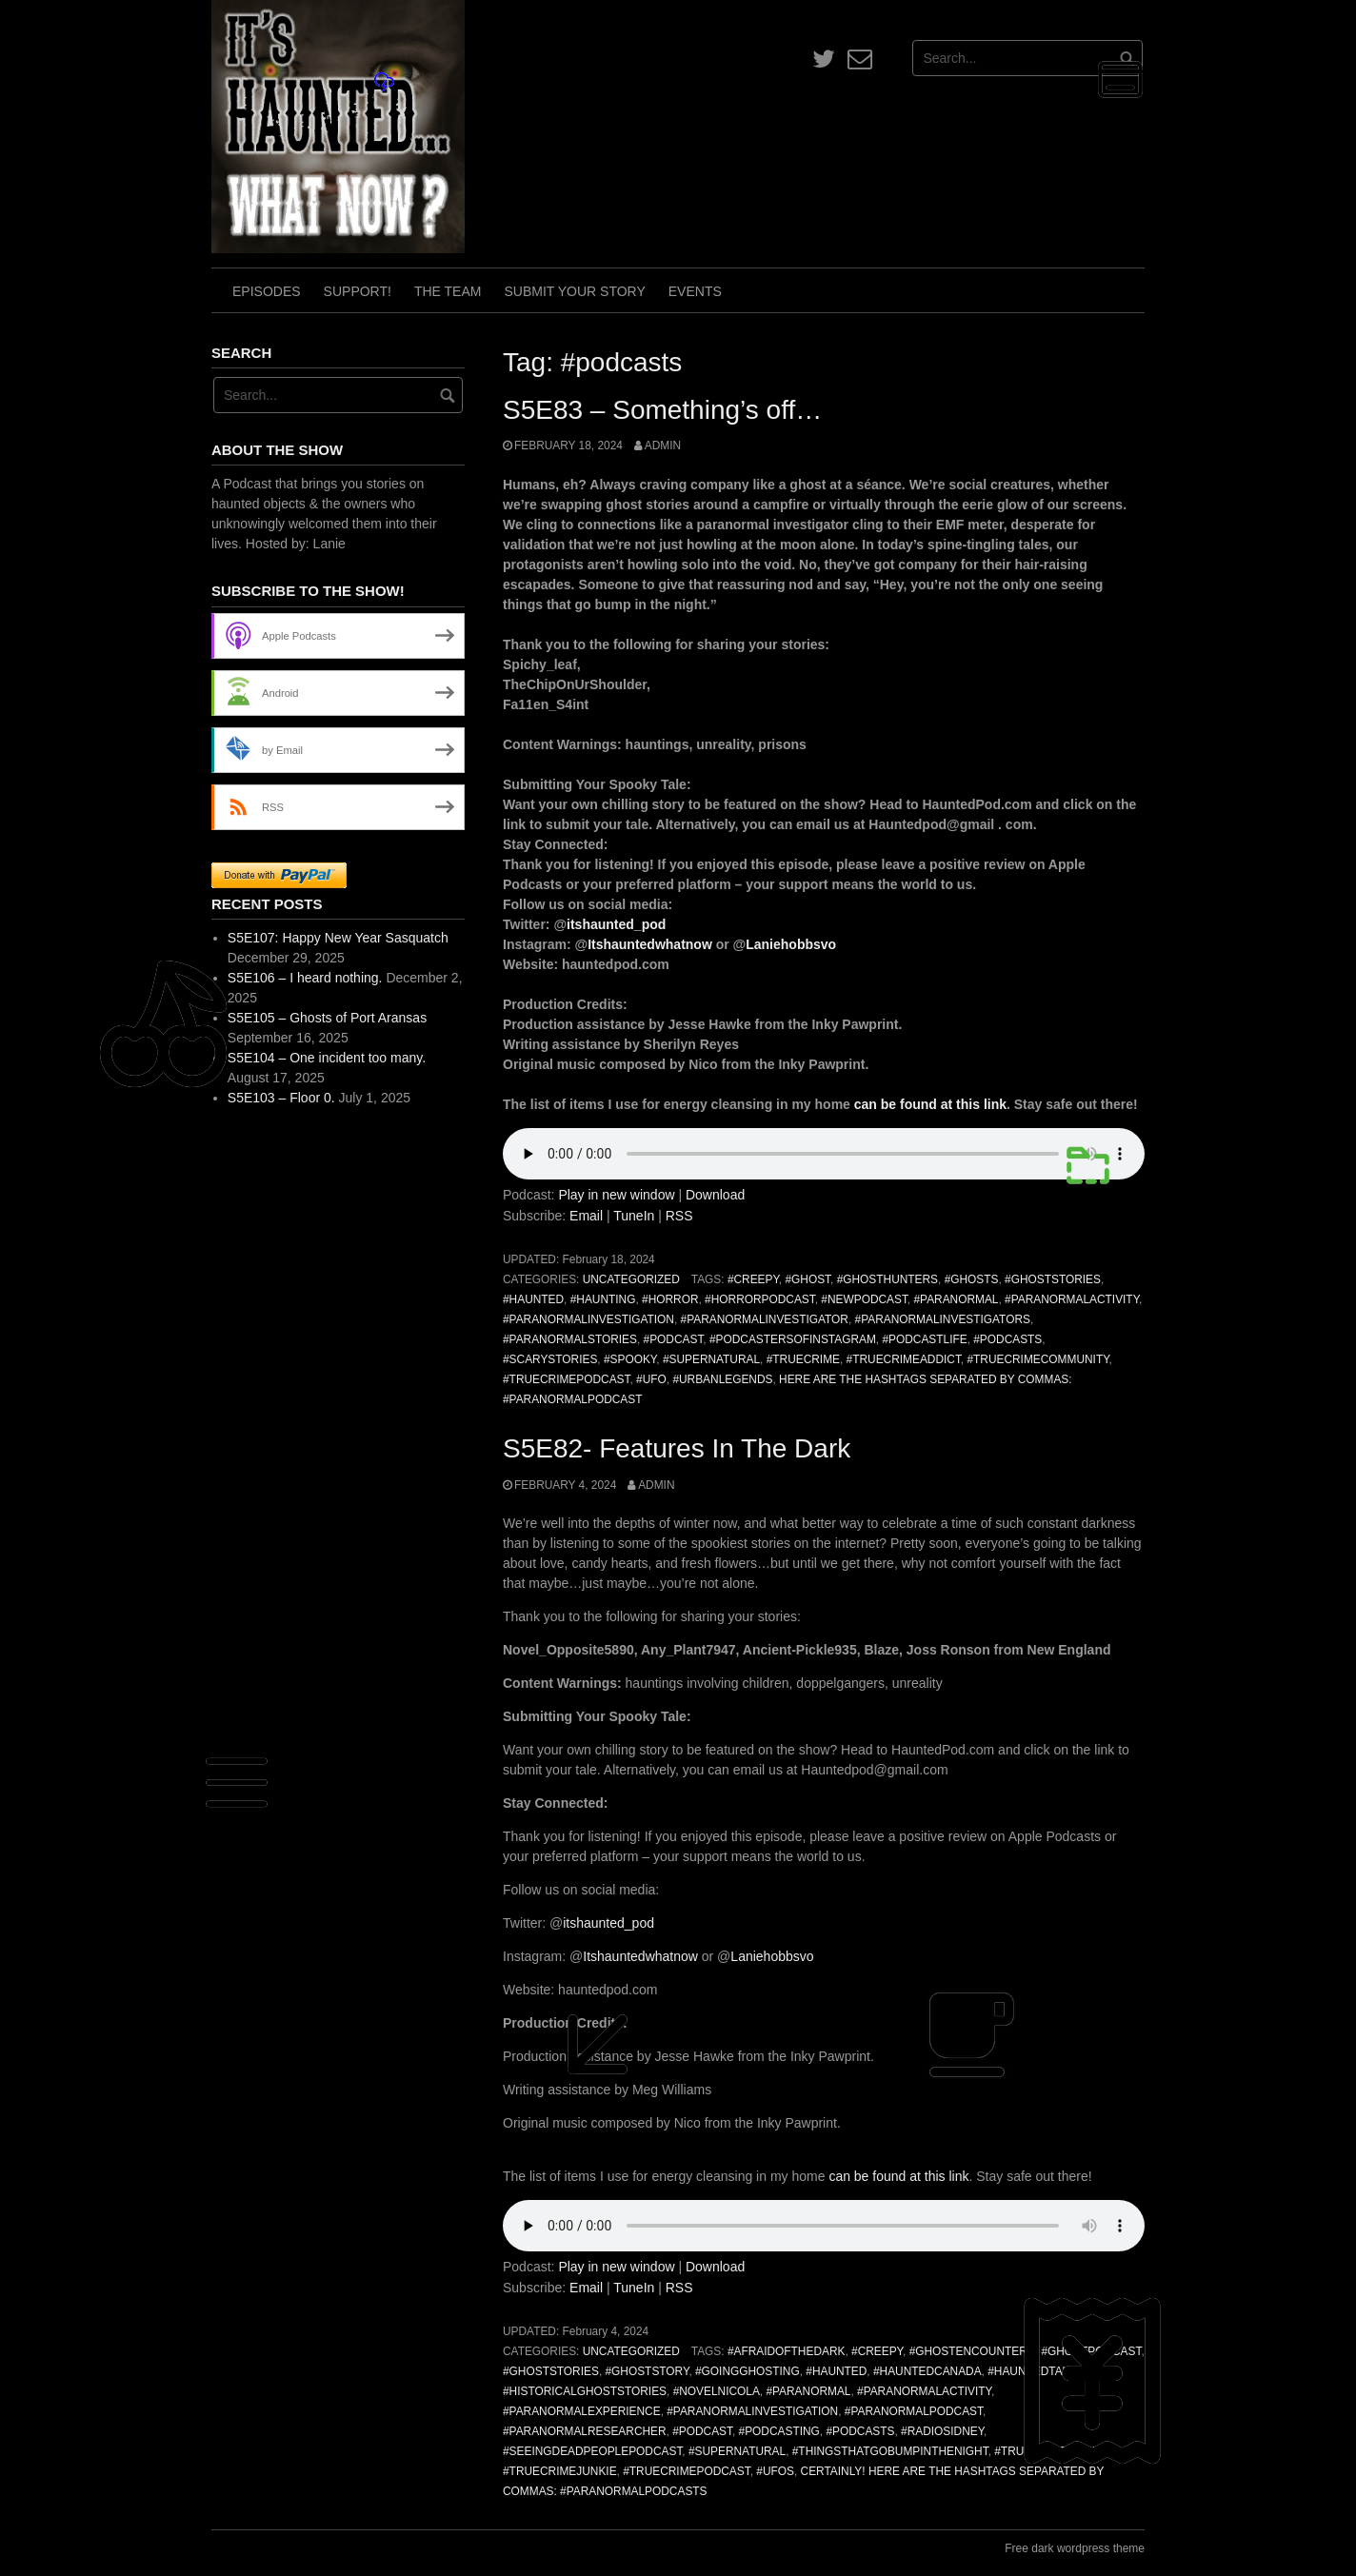 The image size is (1356, 2576). Describe the element at coordinates (967, 2034) in the screenshot. I see `access café or coffee shop locations` at that location.